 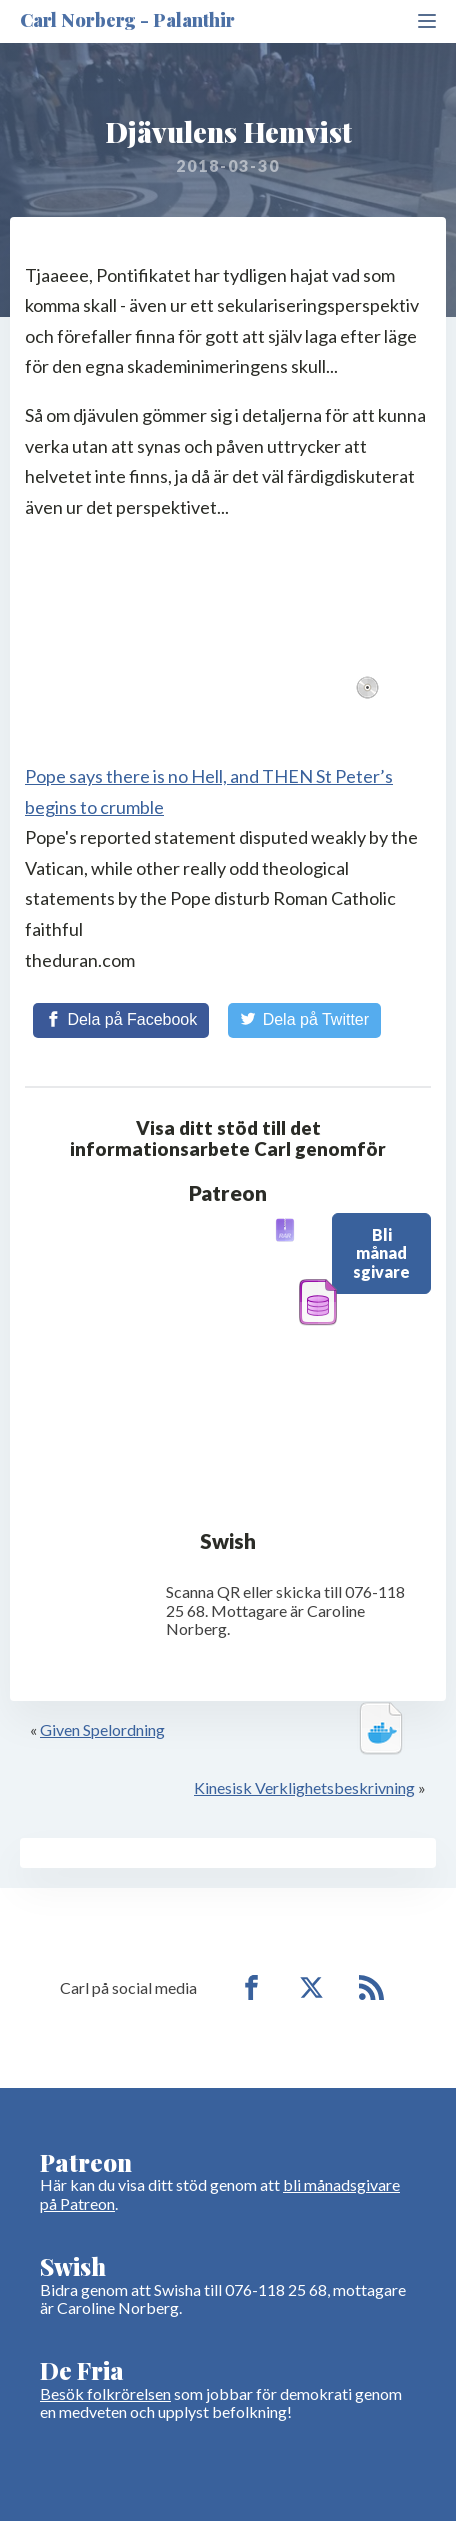 I want to click on libreoffice base database template file, so click(x=318, y=1302).